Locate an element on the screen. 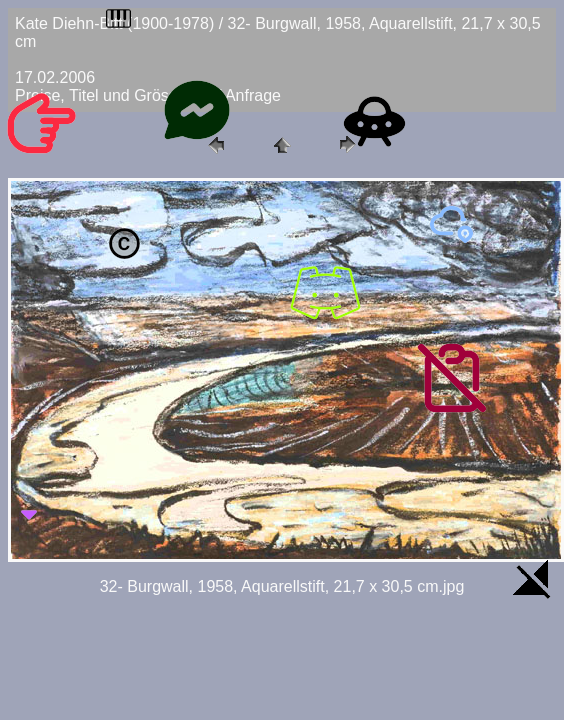 The width and height of the screenshot is (564, 720). view cloud storage location is located at coordinates (451, 221).